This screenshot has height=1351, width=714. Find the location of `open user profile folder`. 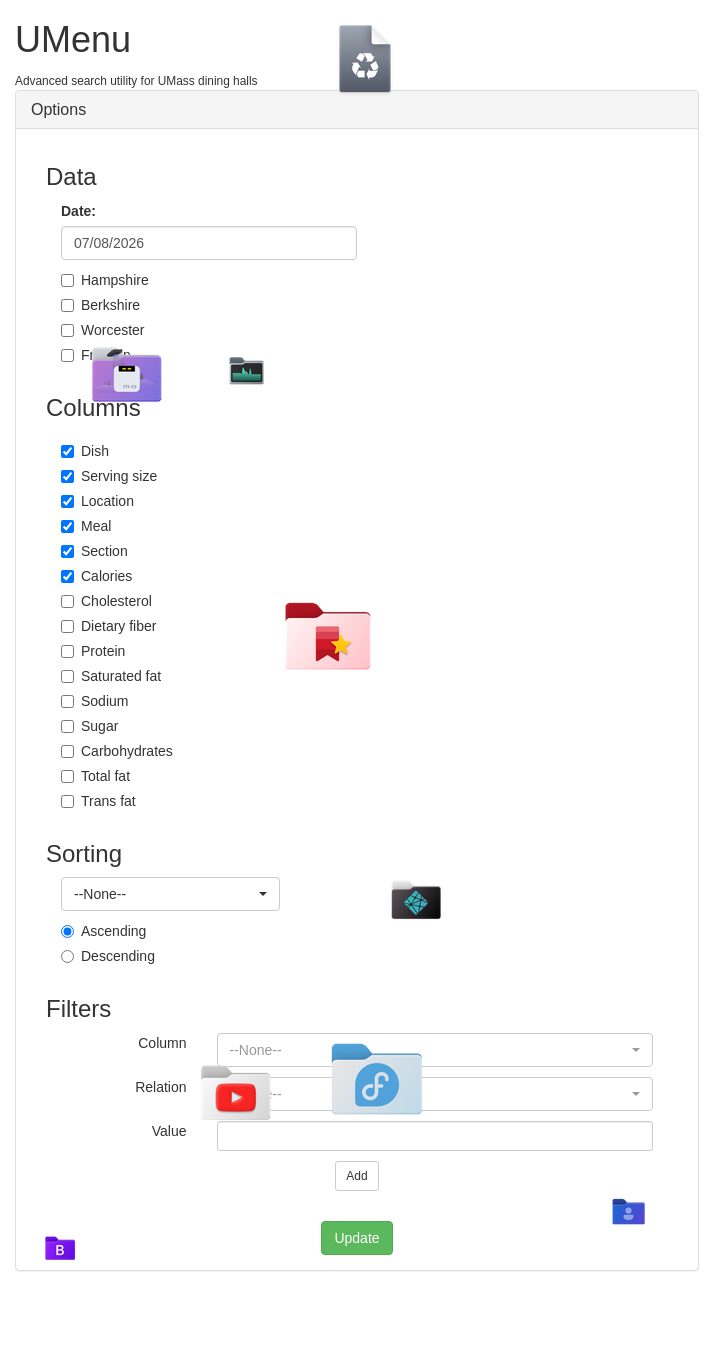

open user profile folder is located at coordinates (628, 1212).